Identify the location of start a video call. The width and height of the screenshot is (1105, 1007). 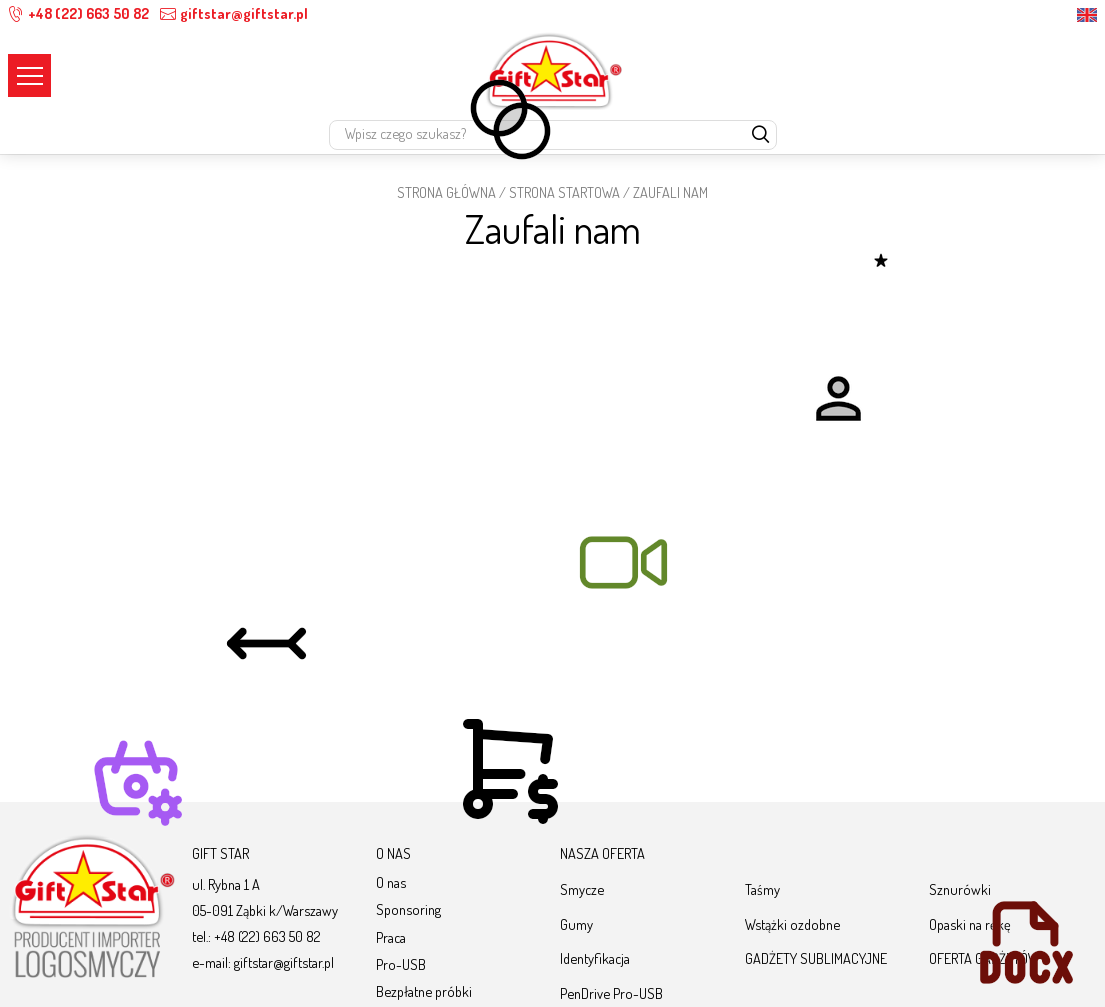
(623, 562).